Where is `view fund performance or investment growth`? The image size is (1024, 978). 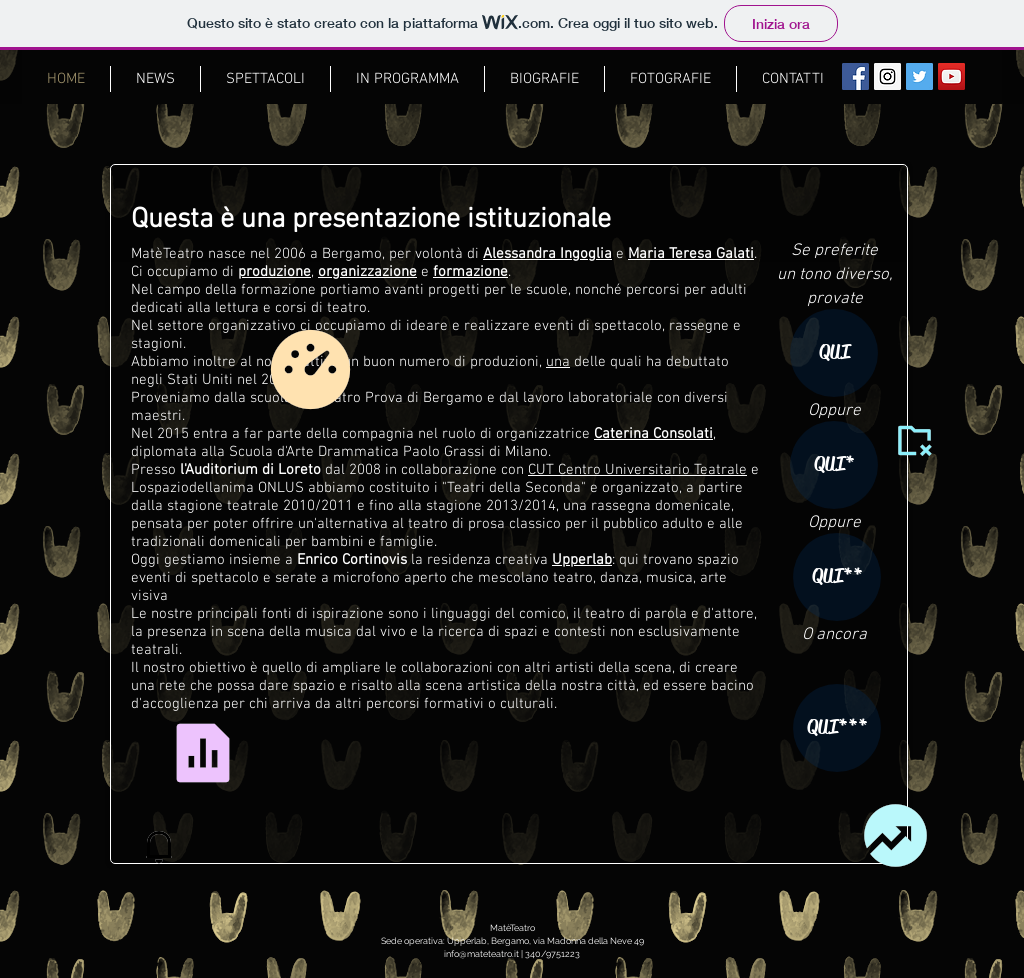
view fund performance or investment growth is located at coordinates (895, 835).